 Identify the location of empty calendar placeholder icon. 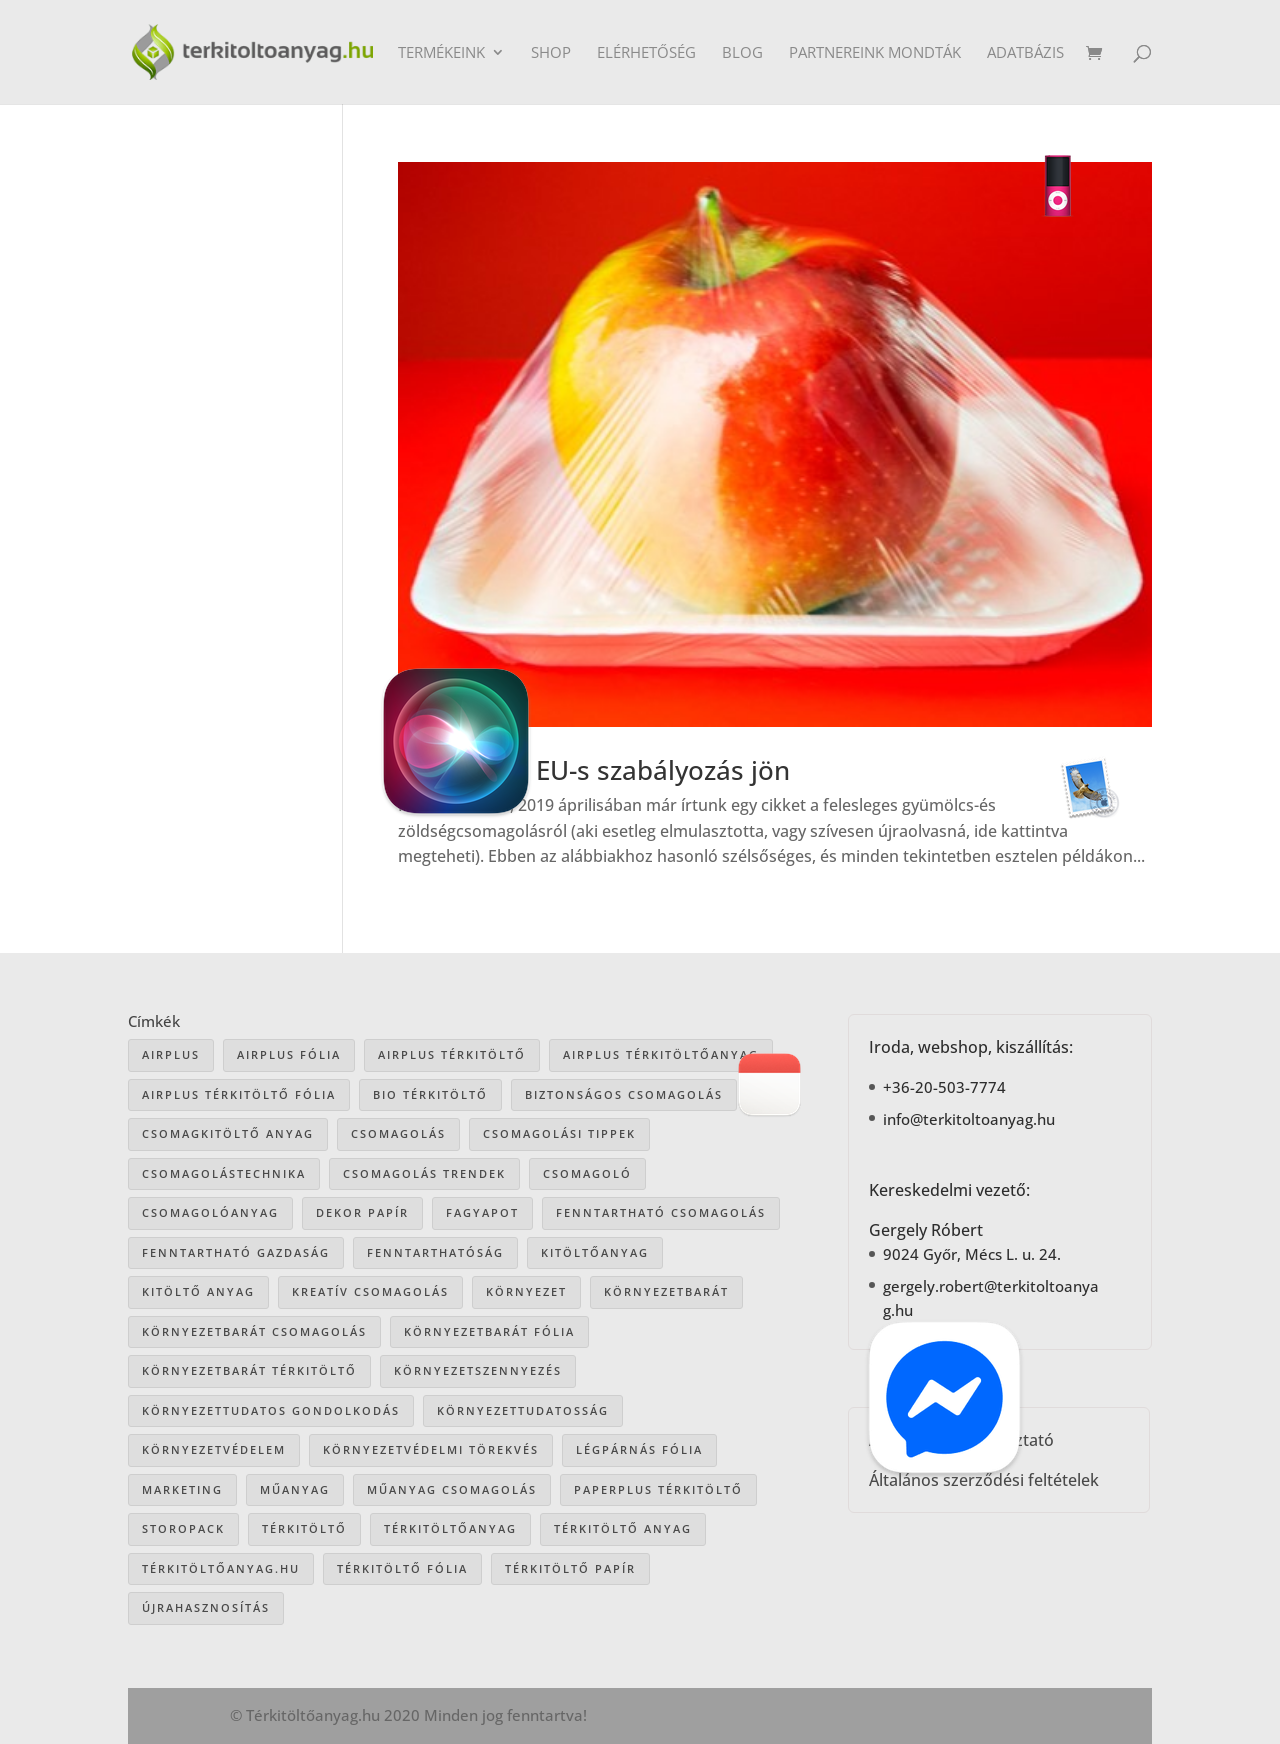
(769, 1084).